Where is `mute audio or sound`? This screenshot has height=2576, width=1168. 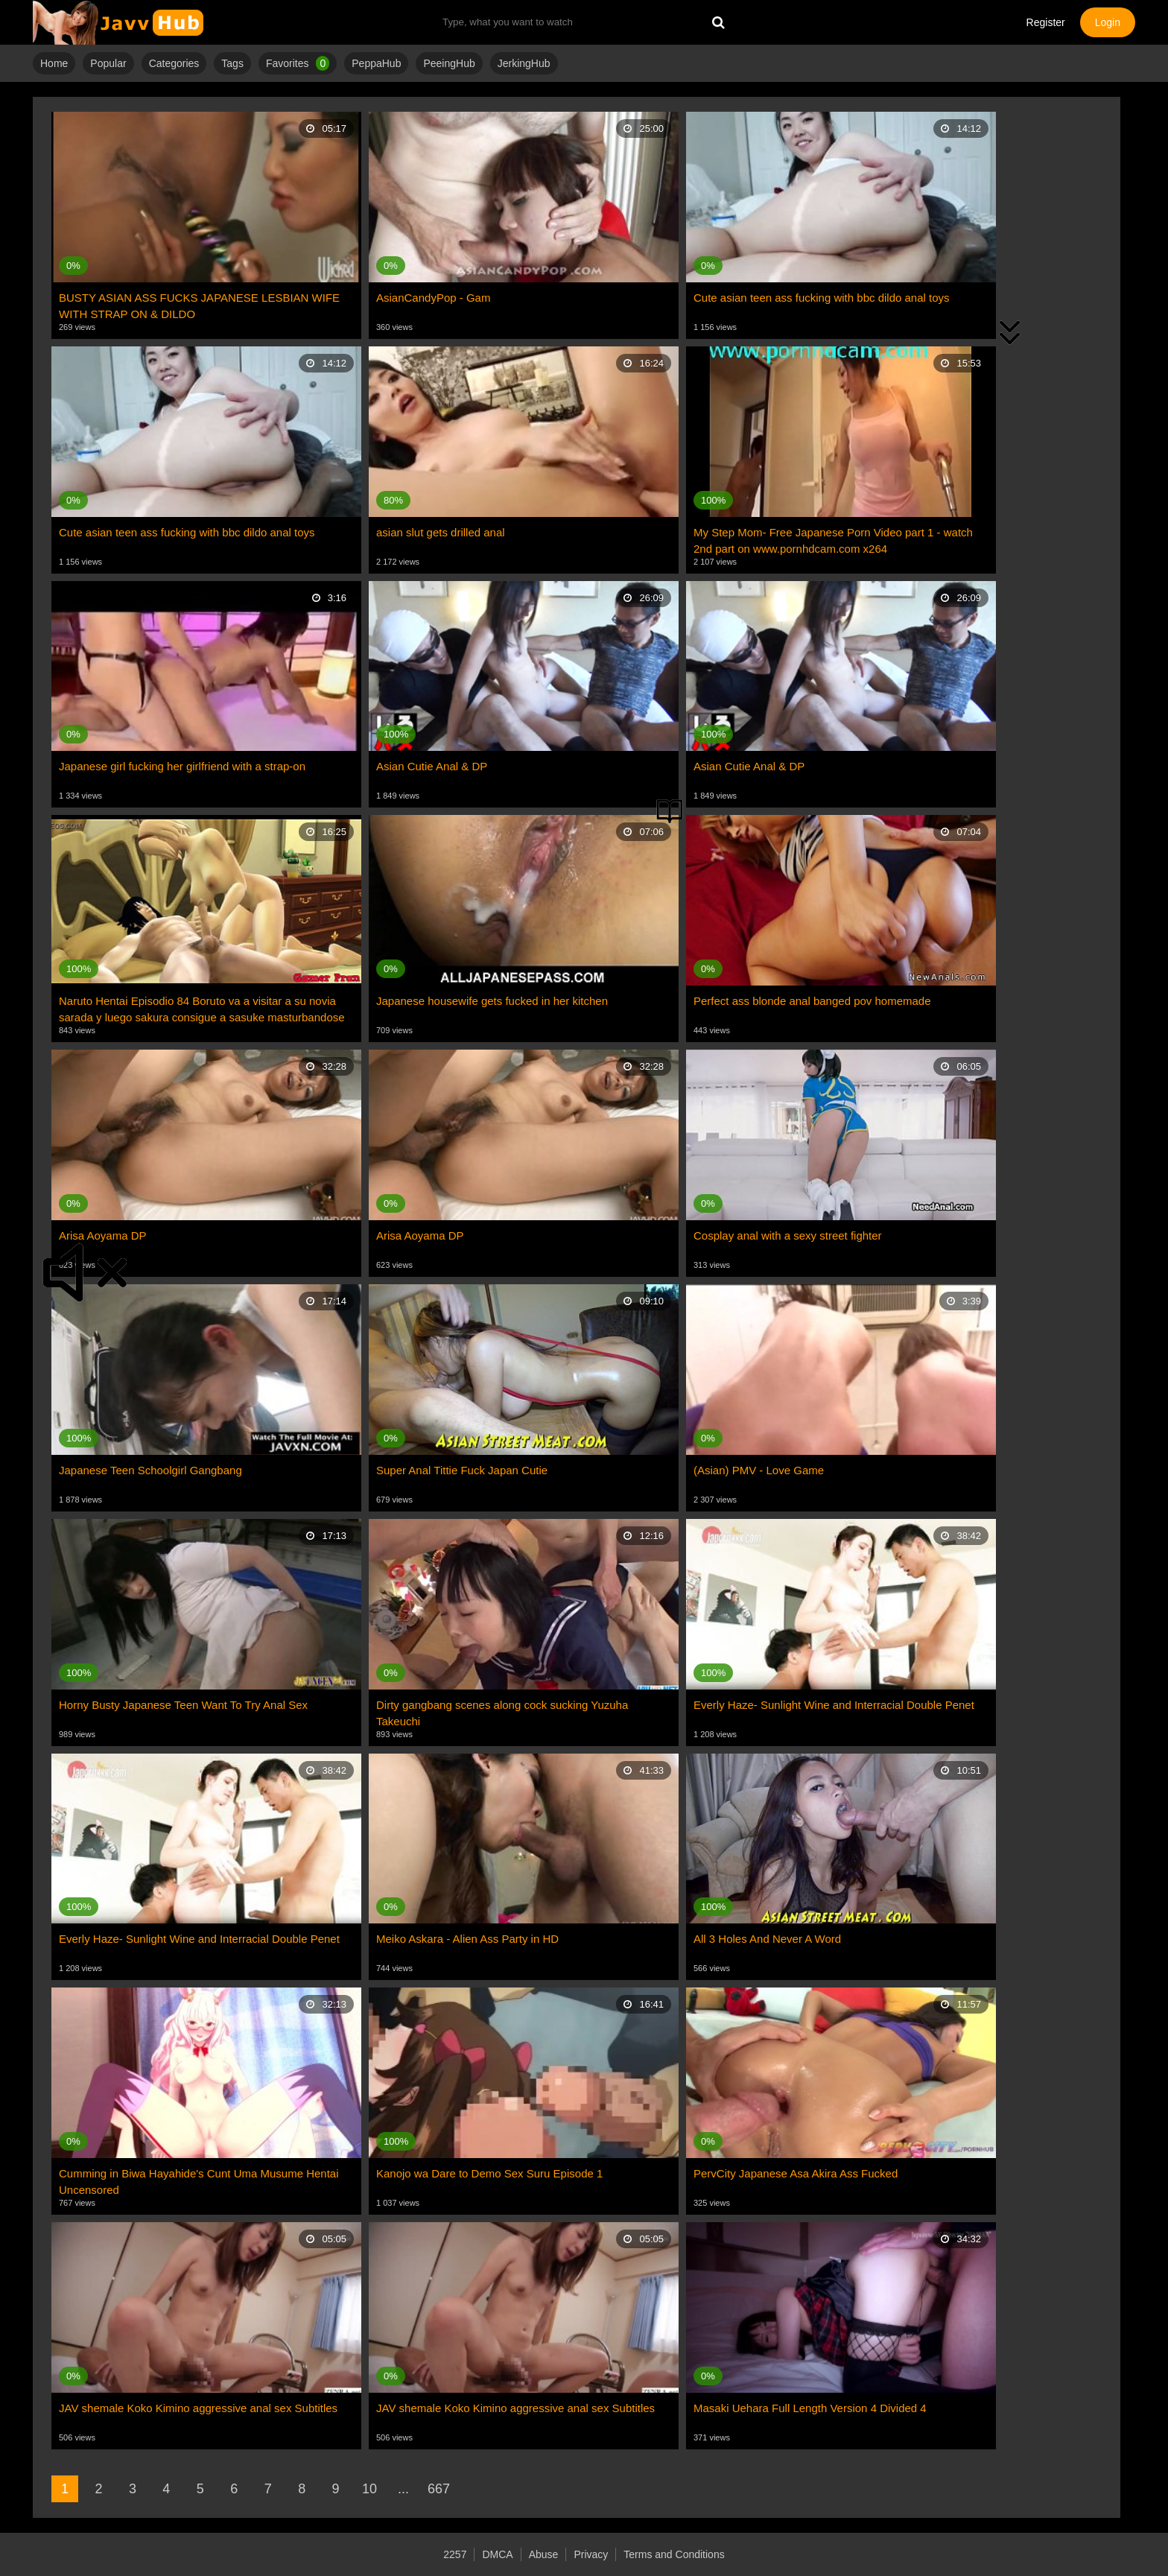 mute audio or sound is located at coordinates (83, 1272).